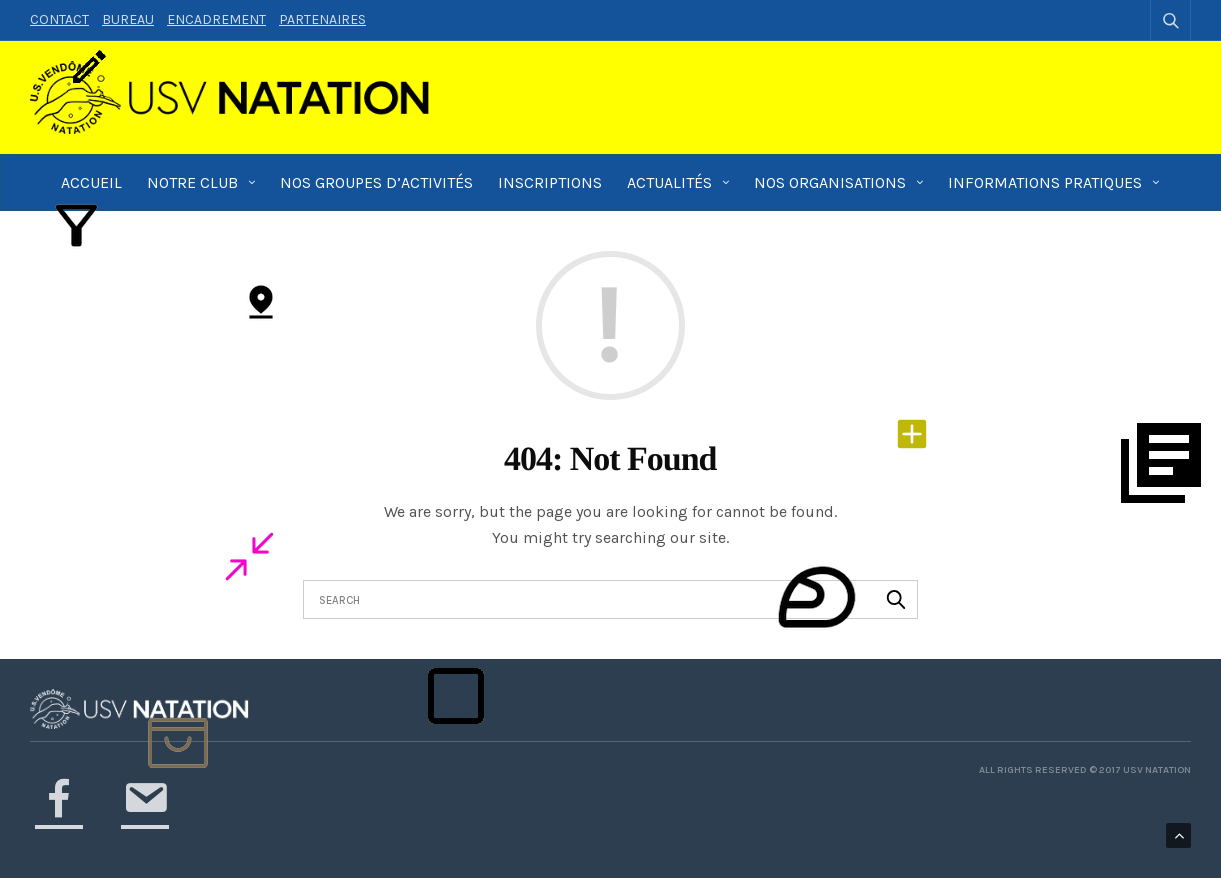  Describe the element at coordinates (912, 434) in the screenshot. I see `add a new item` at that location.